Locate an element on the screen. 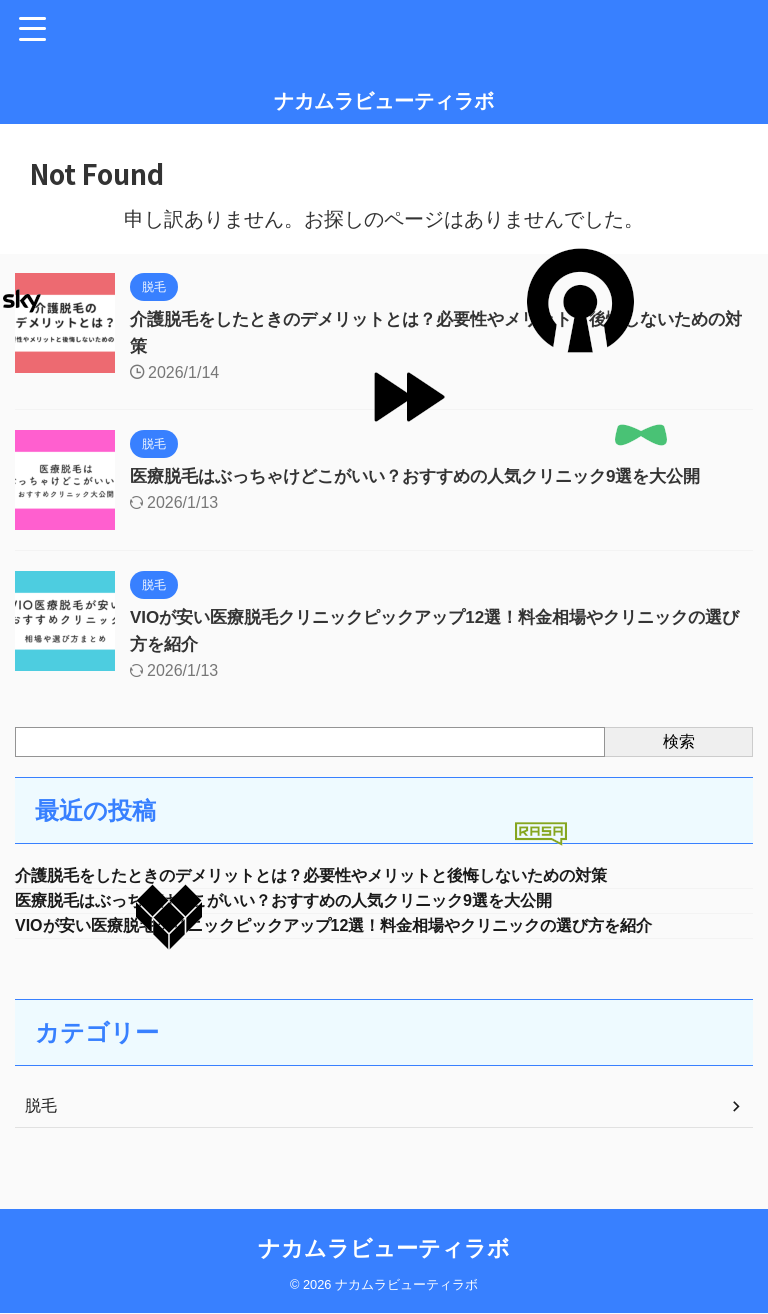 This screenshot has width=768, height=1314. jhipster application framework logo is located at coordinates (641, 435).